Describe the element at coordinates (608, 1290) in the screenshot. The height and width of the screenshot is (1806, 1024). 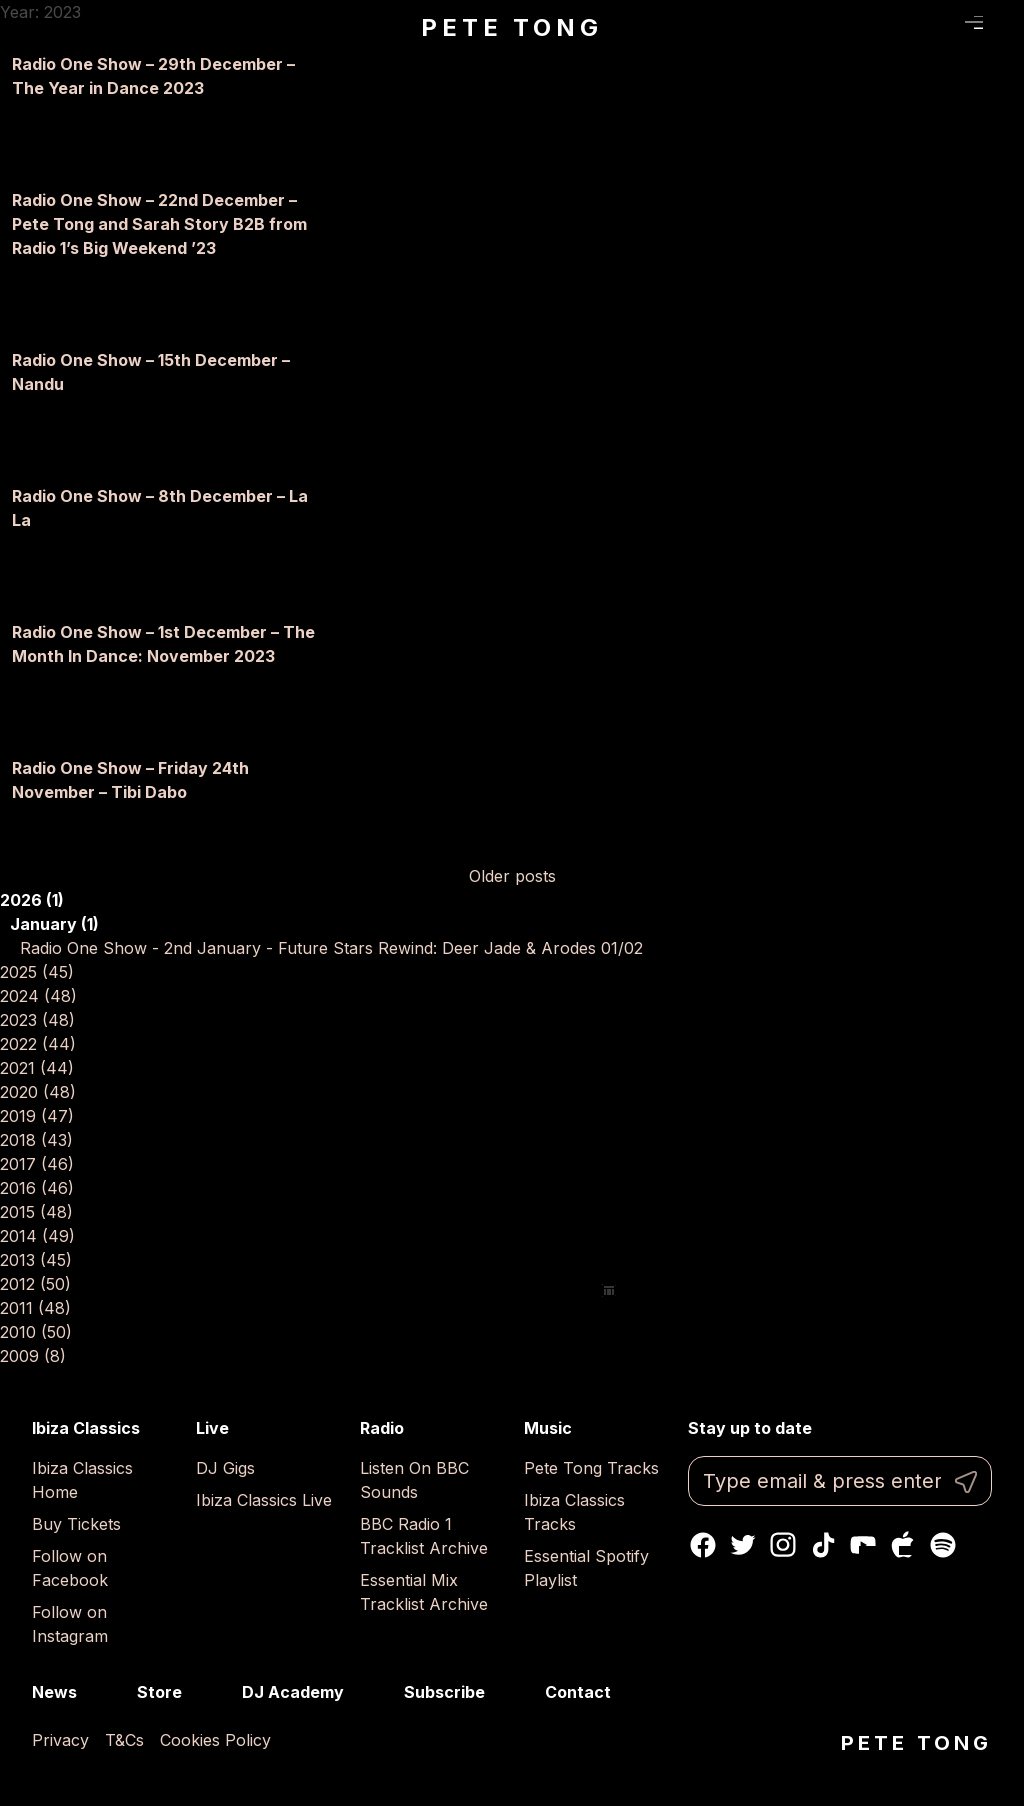
I see `view data in table format` at that location.